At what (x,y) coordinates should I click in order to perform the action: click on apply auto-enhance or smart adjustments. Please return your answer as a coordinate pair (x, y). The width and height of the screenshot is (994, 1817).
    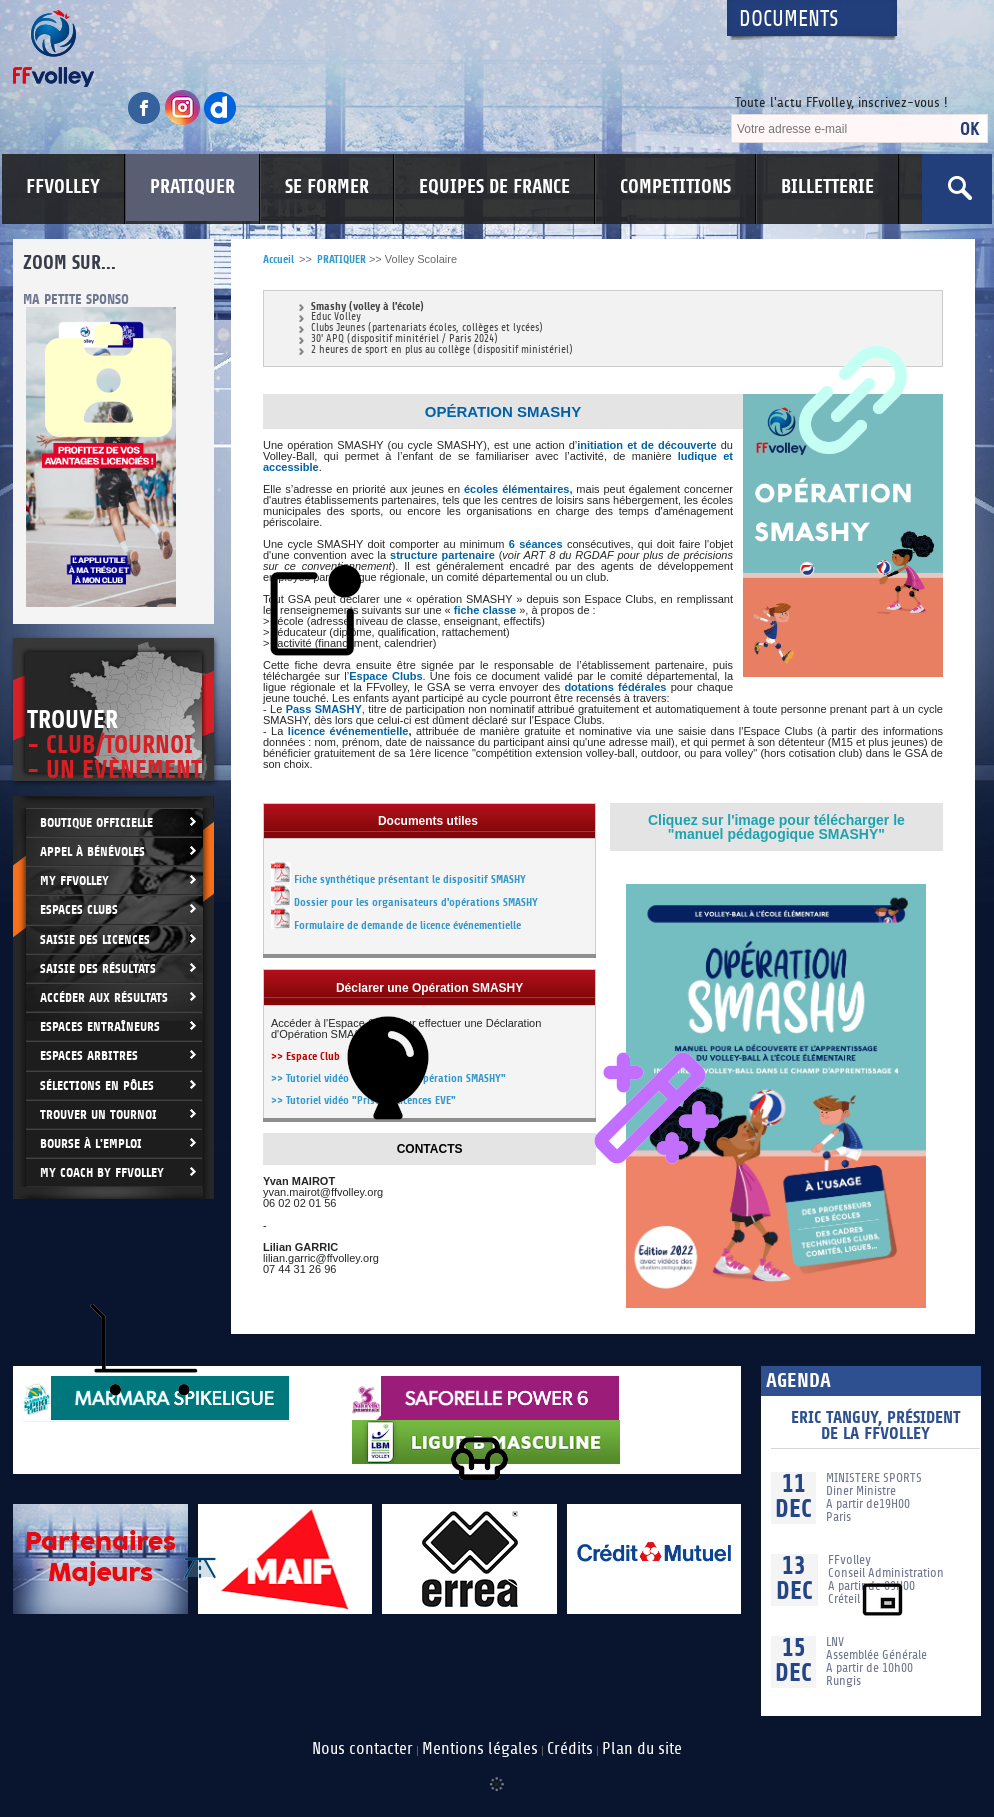
    Looking at the image, I should click on (650, 1108).